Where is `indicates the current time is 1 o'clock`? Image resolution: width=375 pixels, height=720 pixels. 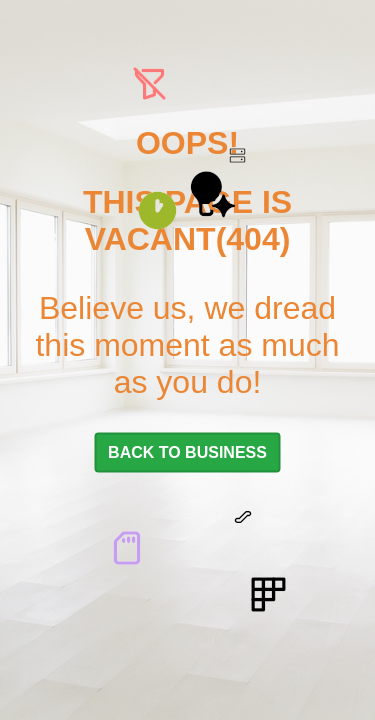 indicates the current time is 1 o'clock is located at coordinates (157, 210).